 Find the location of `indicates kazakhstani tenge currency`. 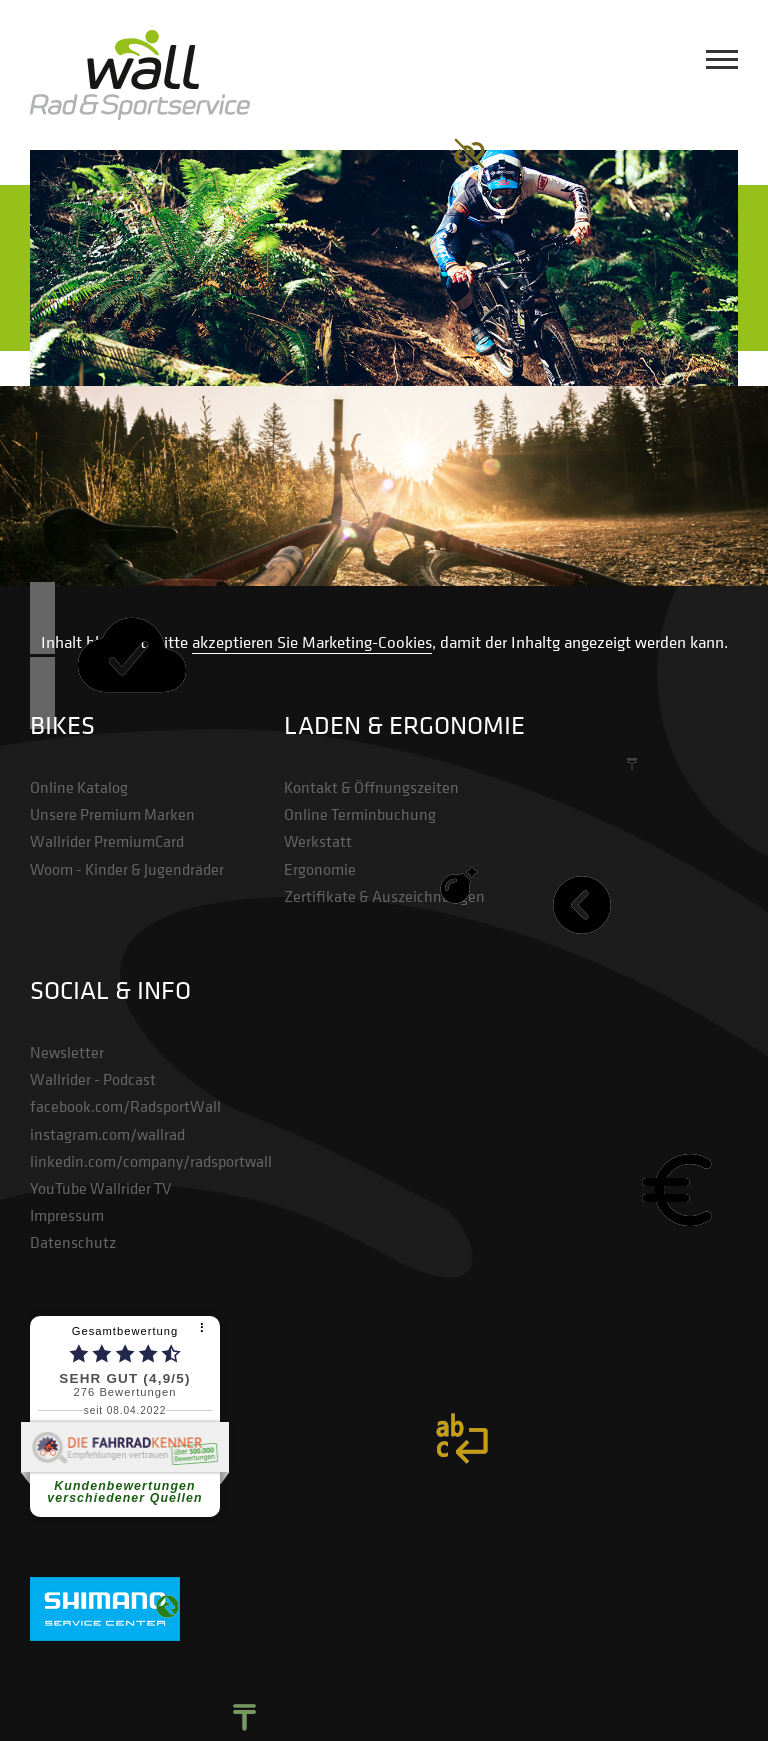

indicates kazakhstani tenge currency is located at coordinates (632, 764).